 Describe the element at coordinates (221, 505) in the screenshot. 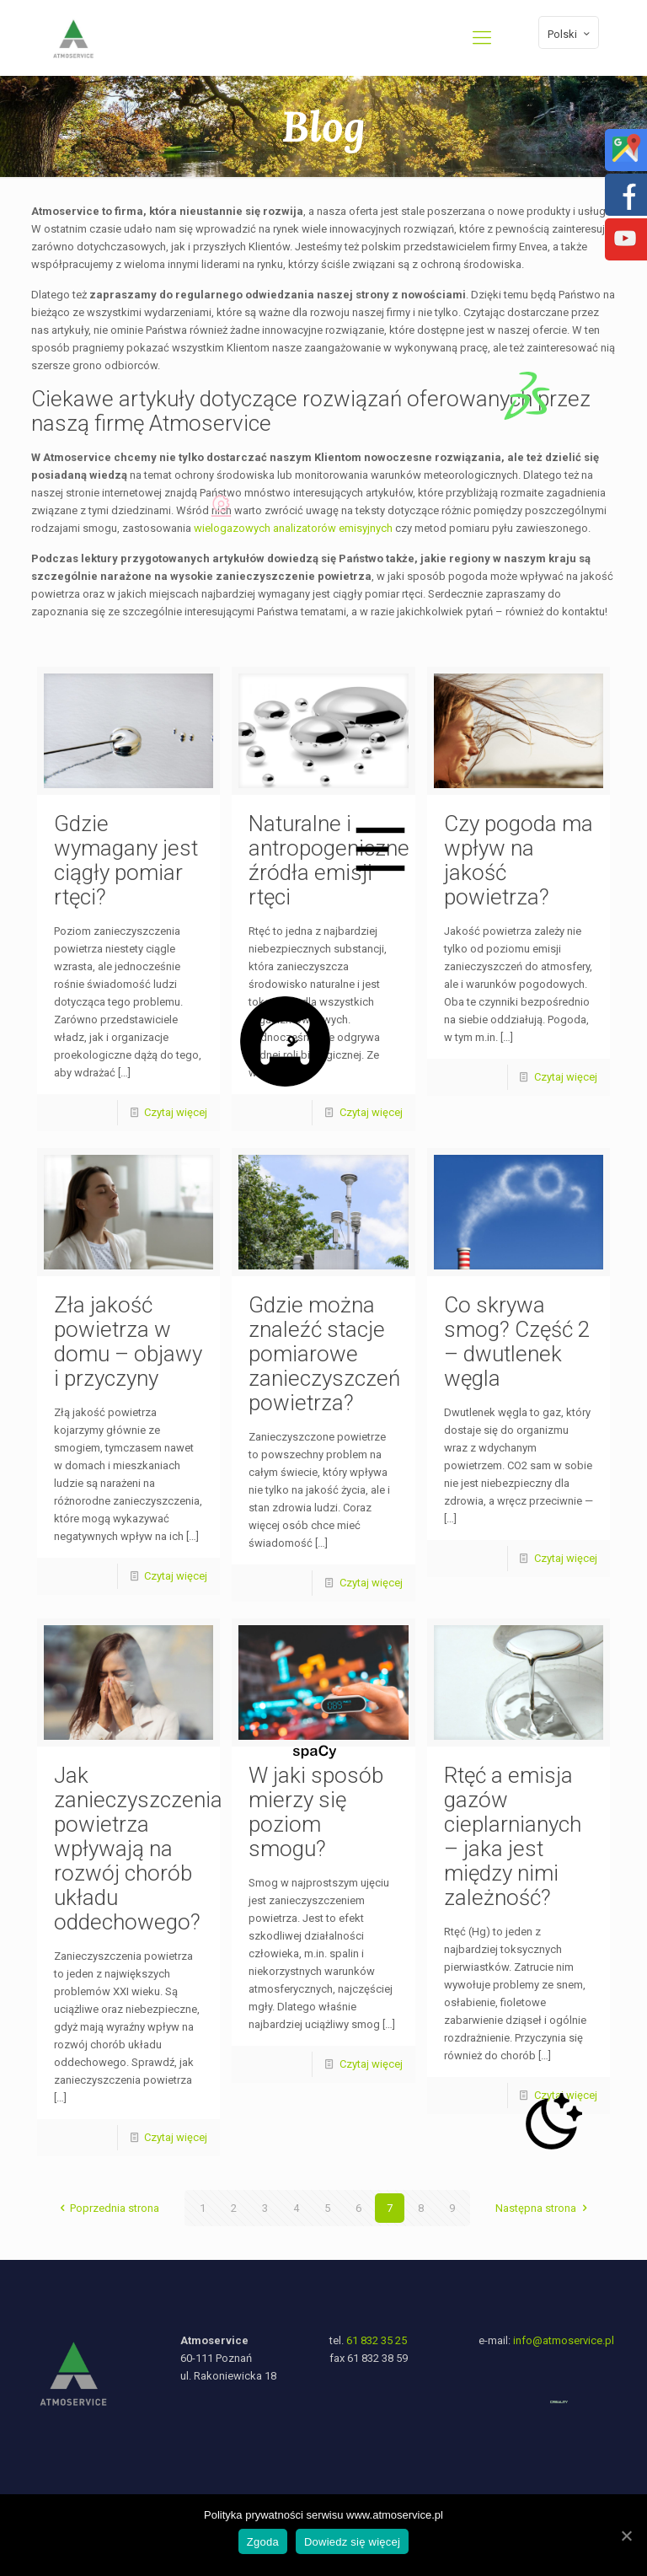

I see `JFrog Pipelines logo` at that location.